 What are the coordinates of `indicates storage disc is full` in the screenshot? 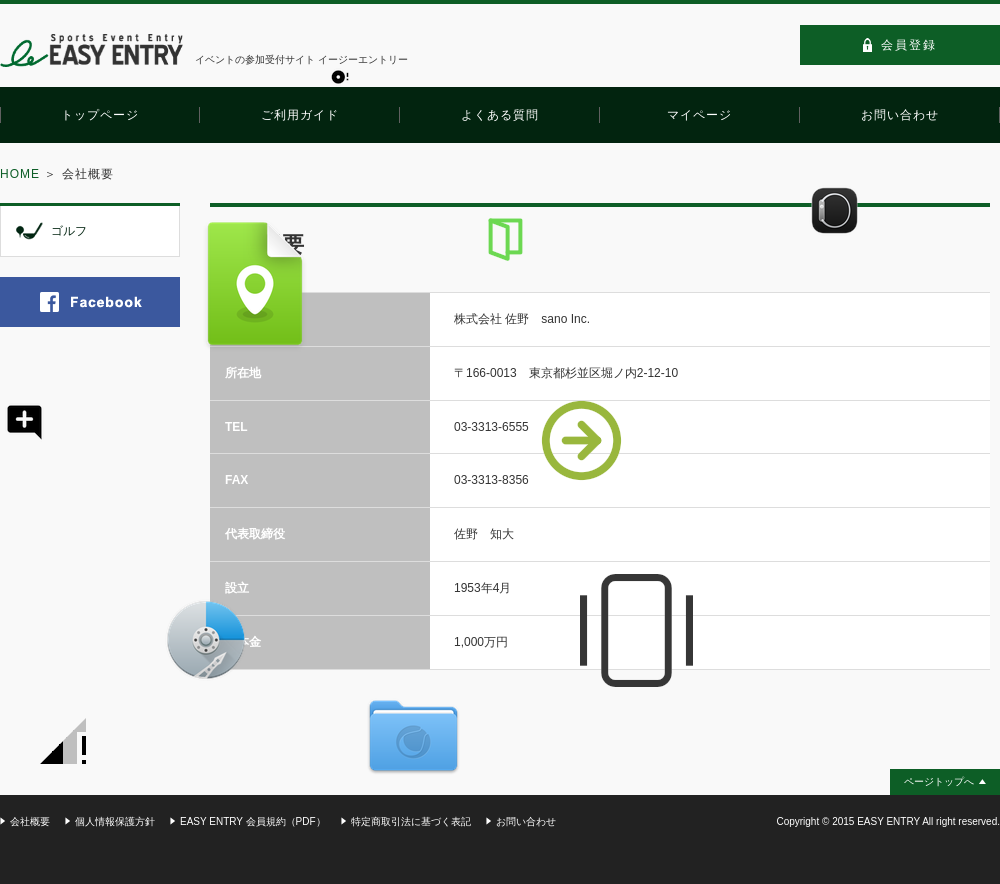 It's located at (340, 77).